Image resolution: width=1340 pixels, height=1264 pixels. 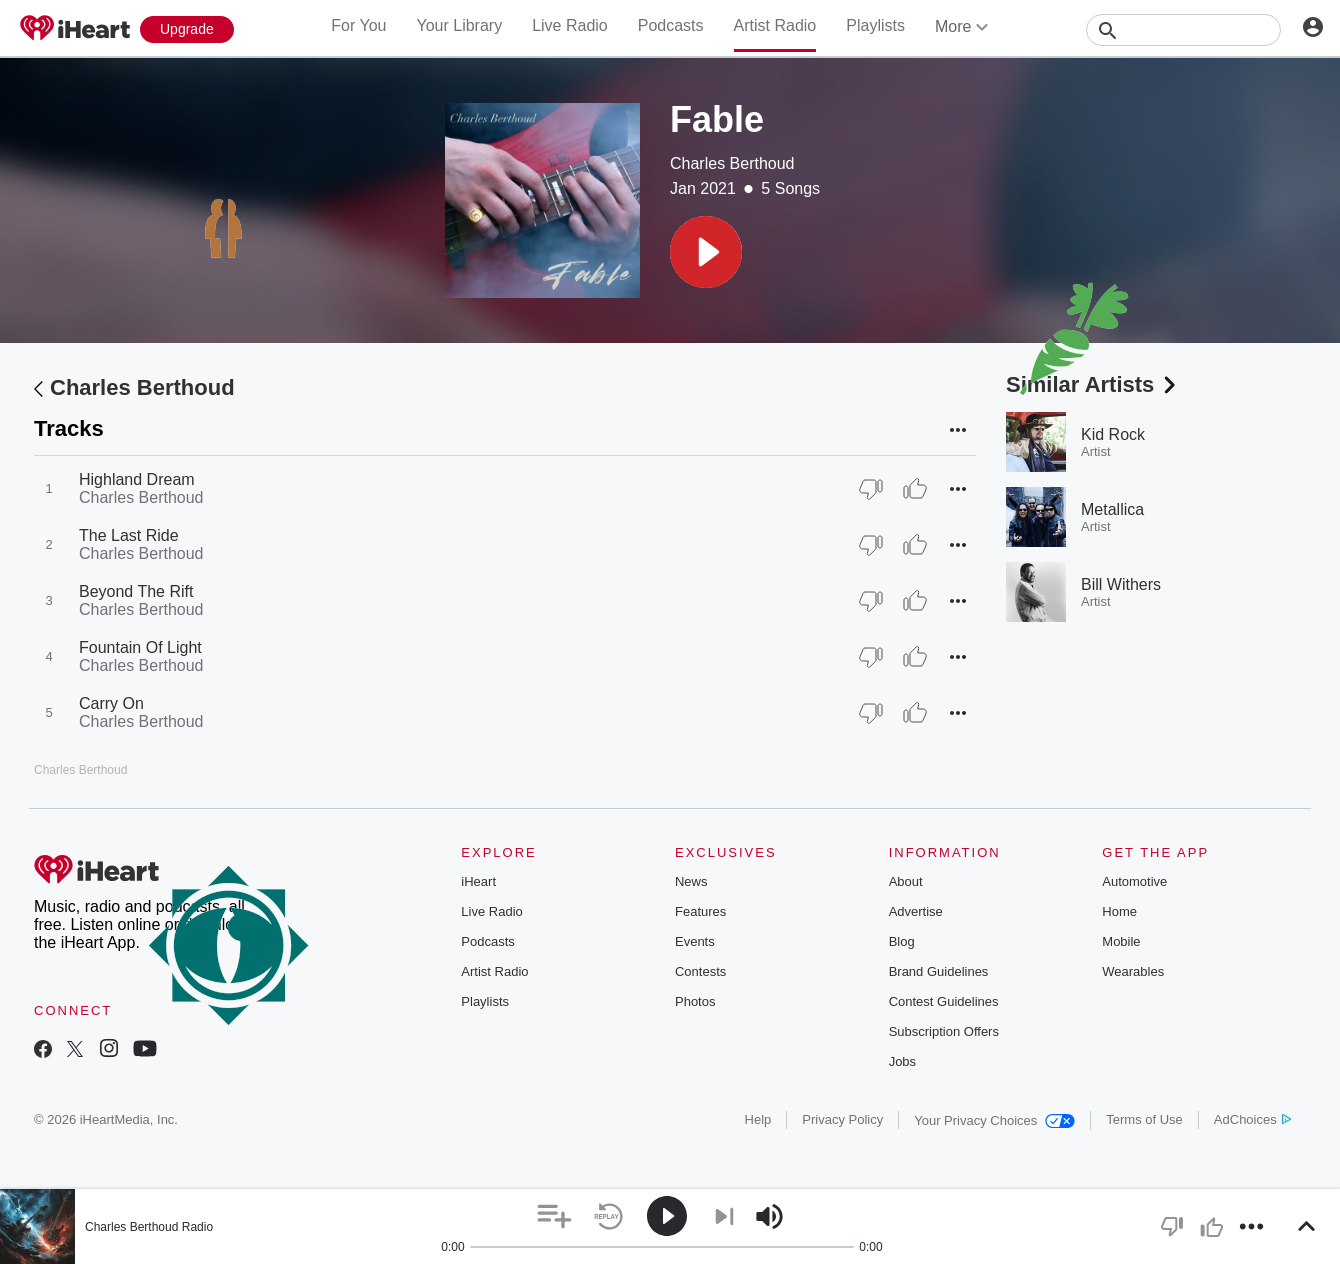 What do you see at coordinates (224, 228) in the screenshot?
I see `summon a ghost companion` at bounding box center [224, 228].